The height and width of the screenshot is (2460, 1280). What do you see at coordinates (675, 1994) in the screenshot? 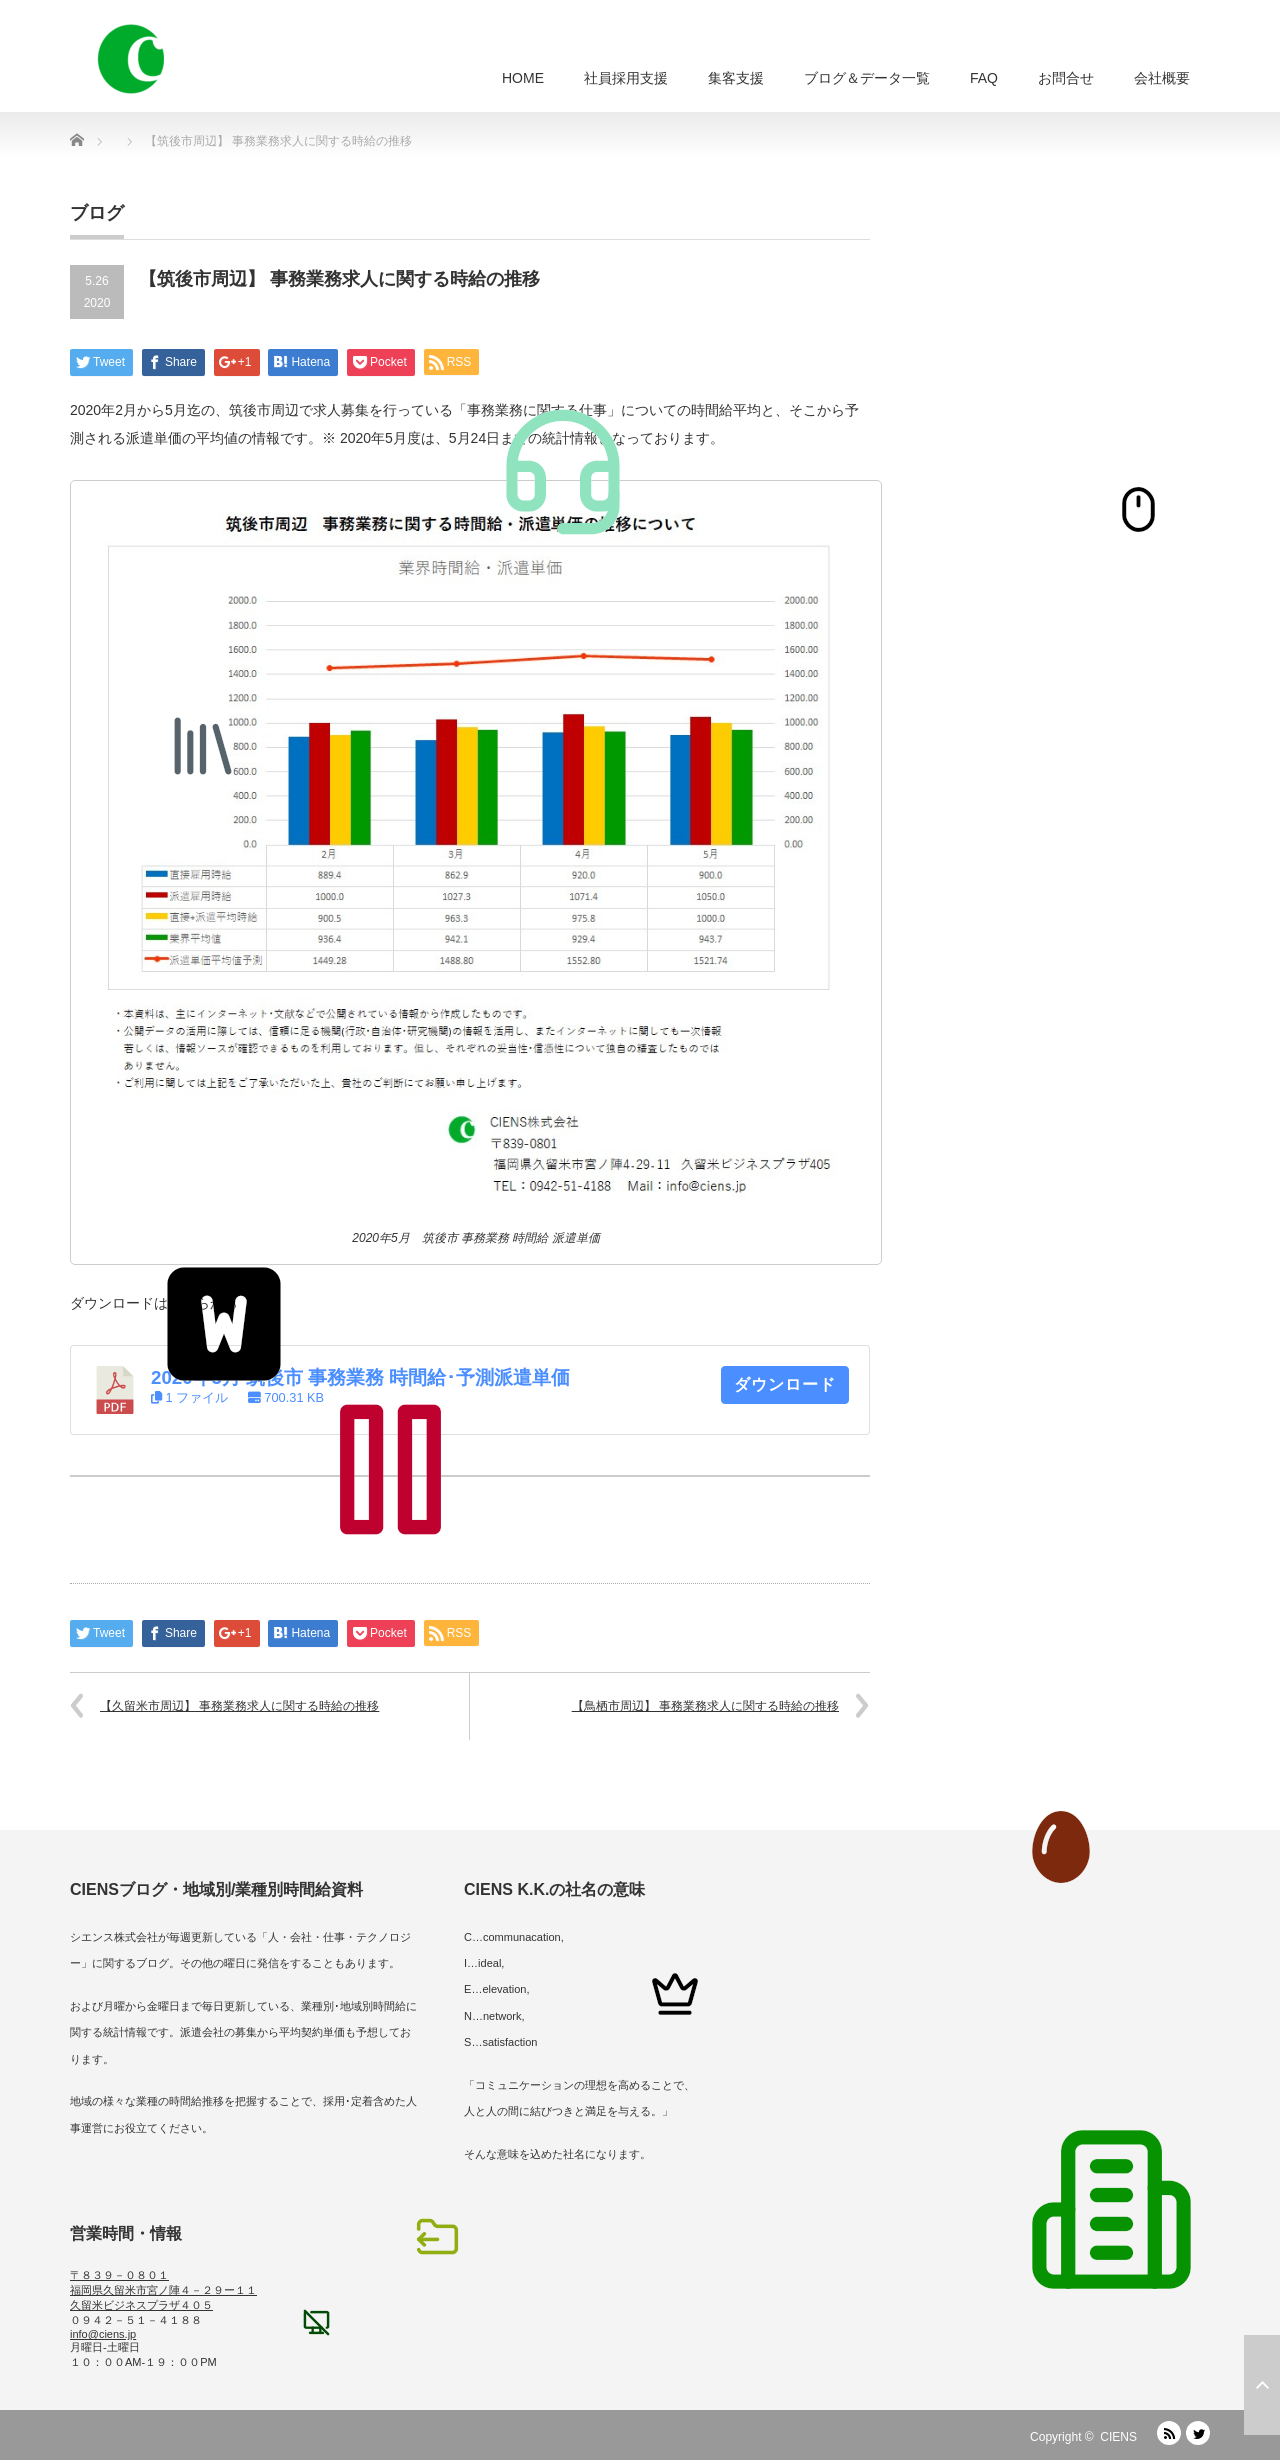
I see `indicates premium or pro membership status` at bounding box center [675, 1994].